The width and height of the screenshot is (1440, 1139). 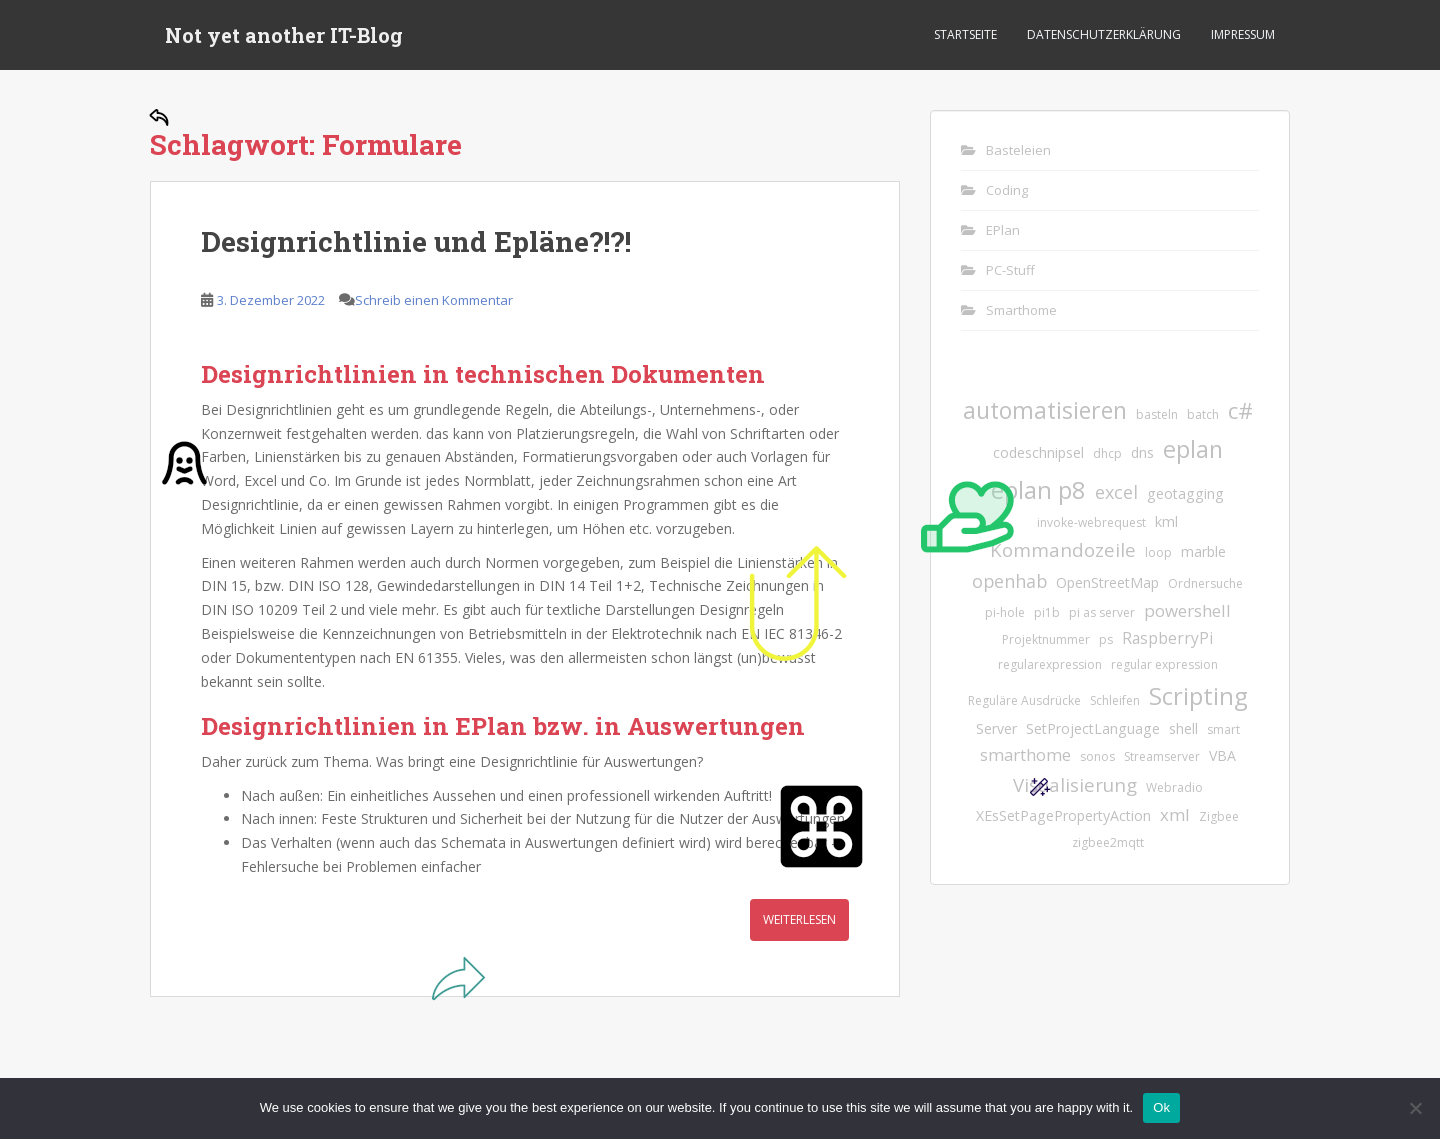 I want to click on donate or give to charity, so click(x=970, y=518).